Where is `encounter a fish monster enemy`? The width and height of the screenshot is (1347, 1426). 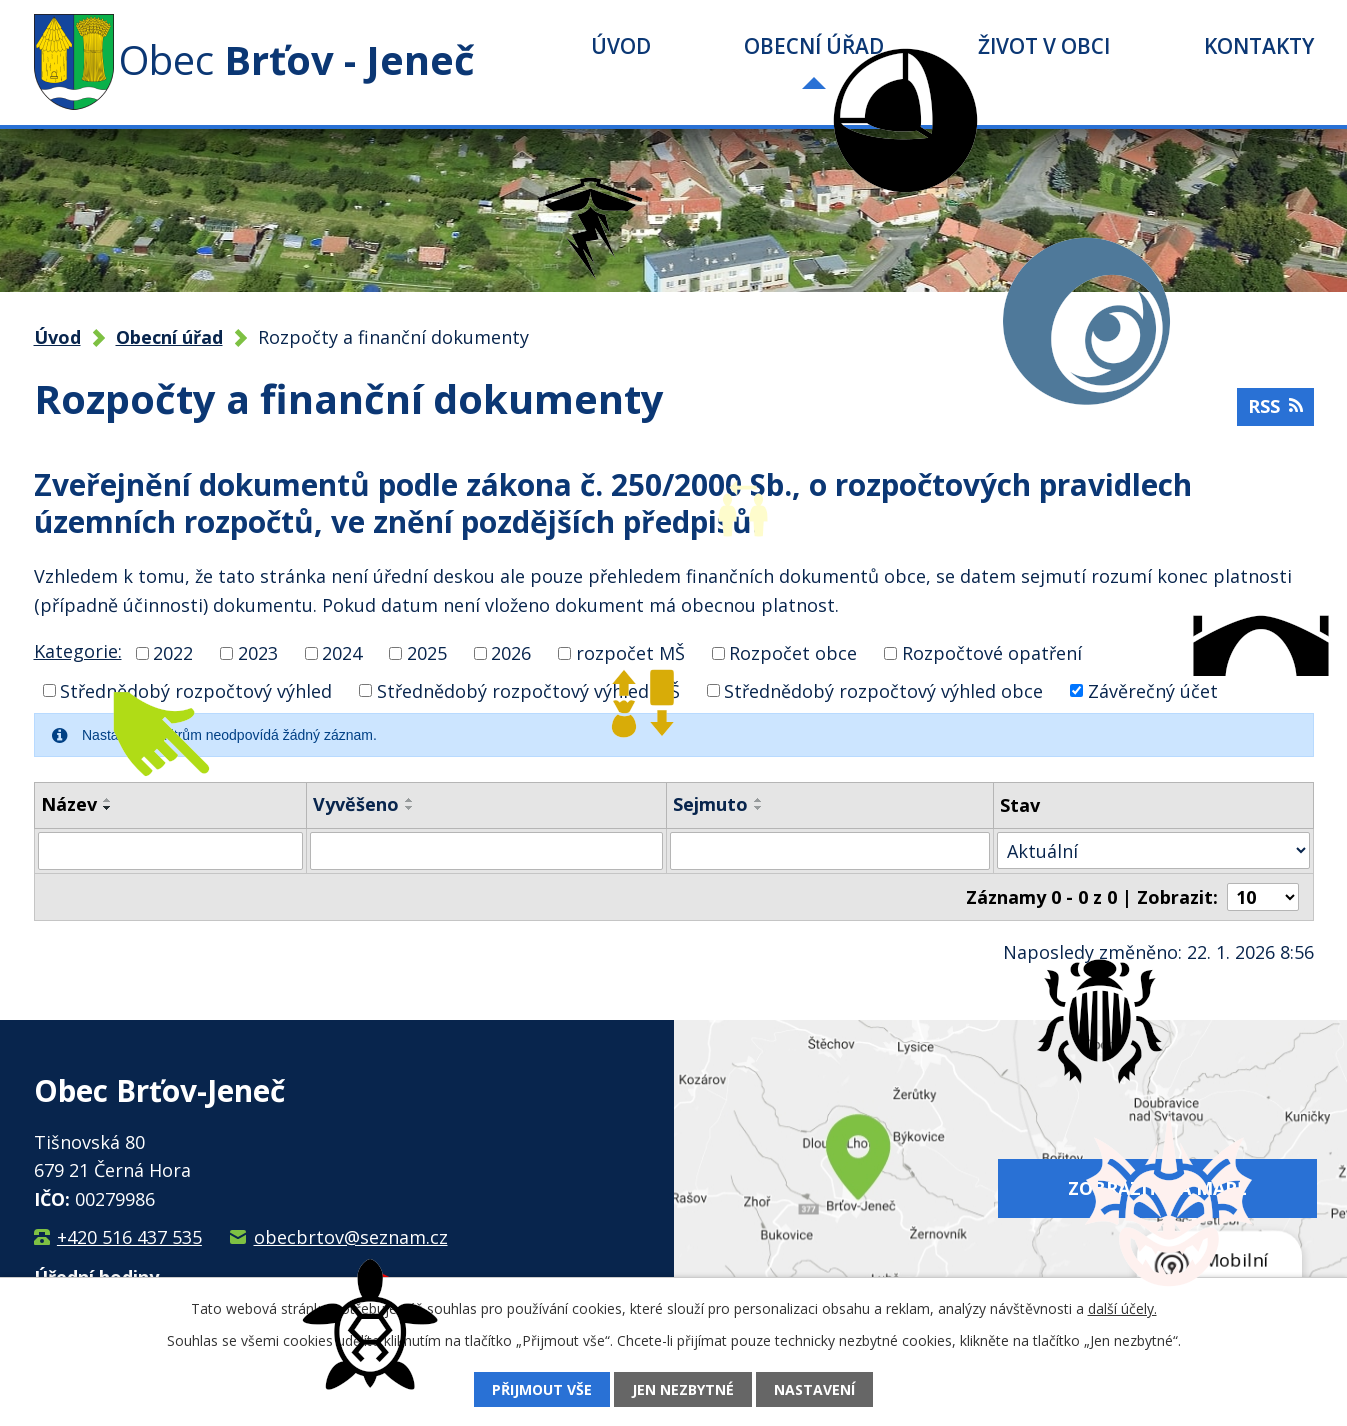 encounter a fish monster enemy is located at coordinates (1169, 1201).